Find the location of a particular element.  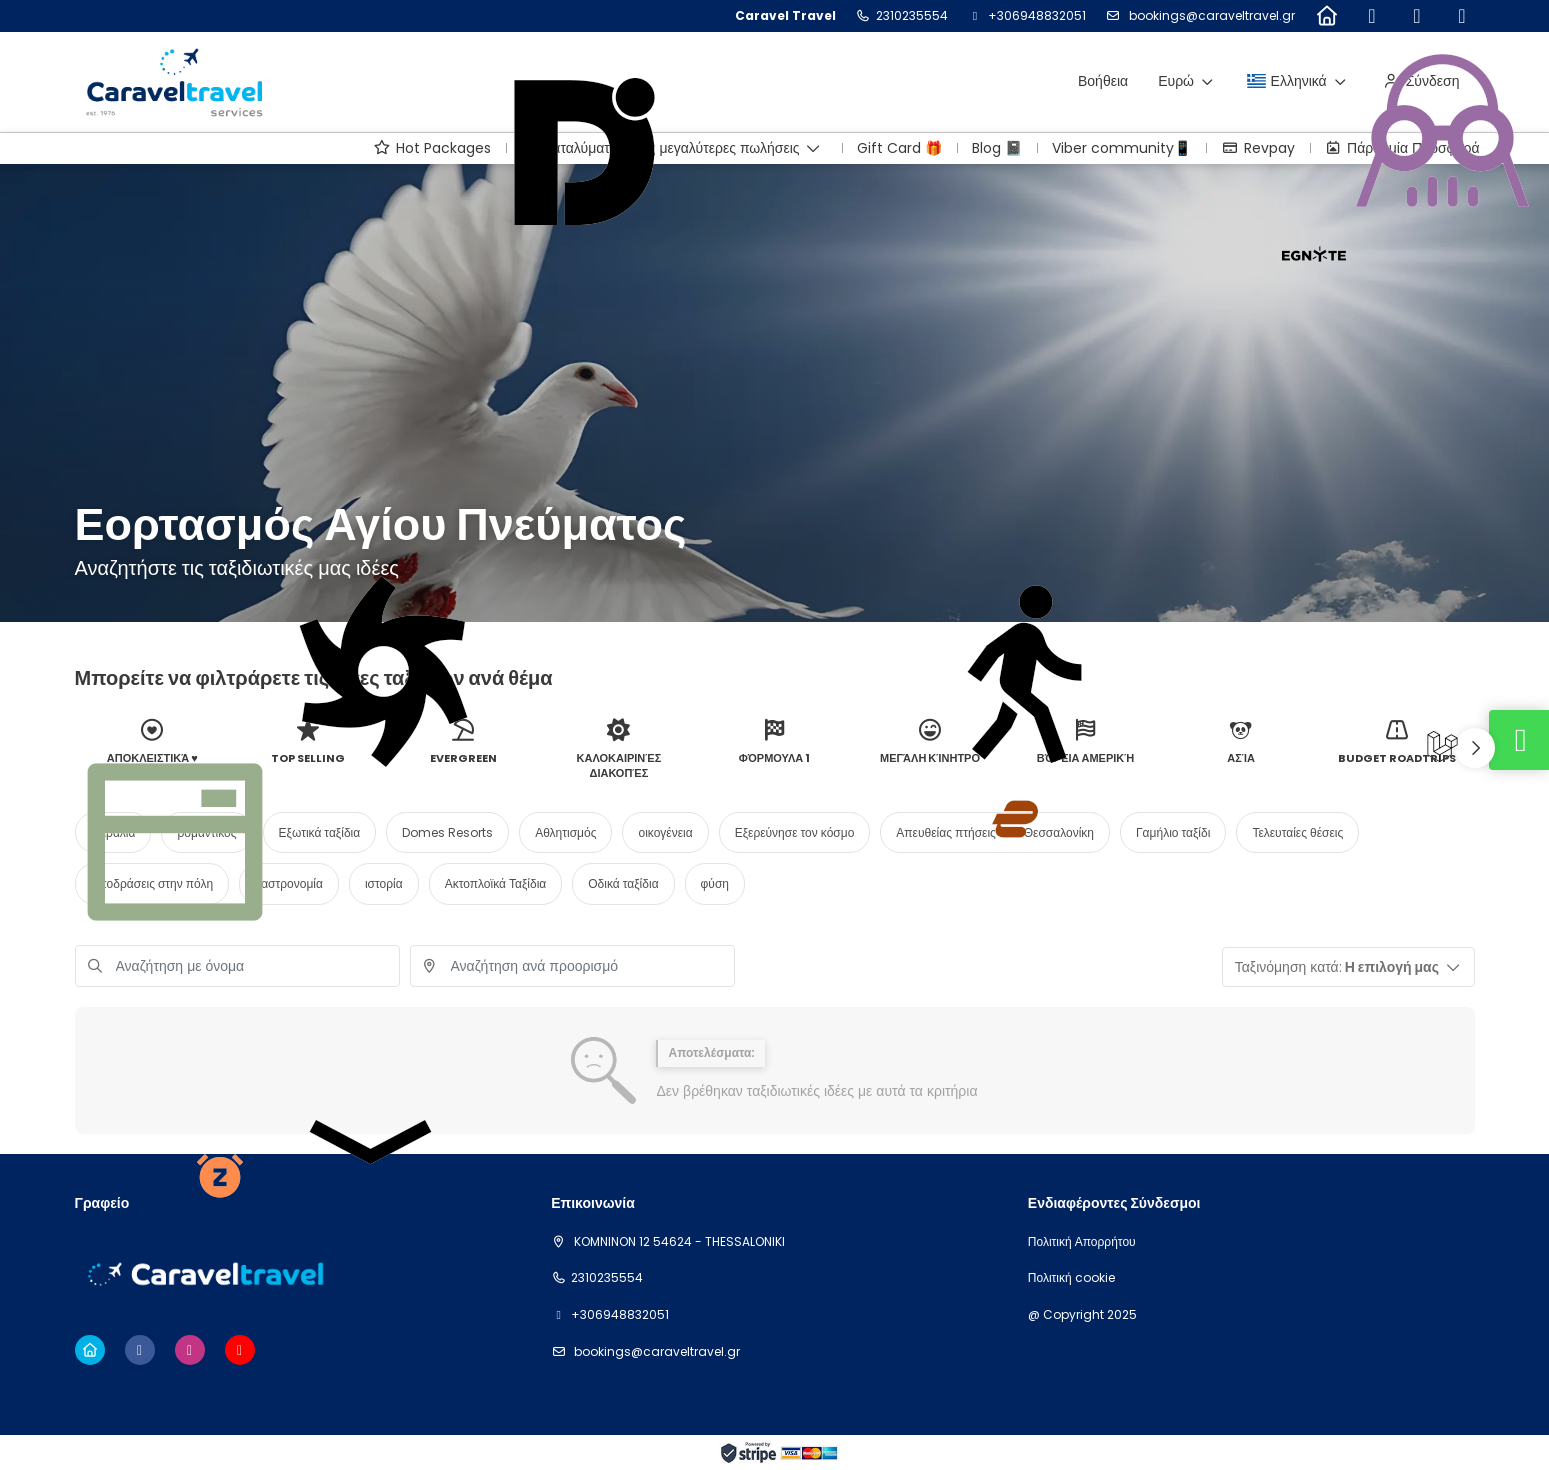

expand content or reveal more options is located at coordinates (370, 1139).